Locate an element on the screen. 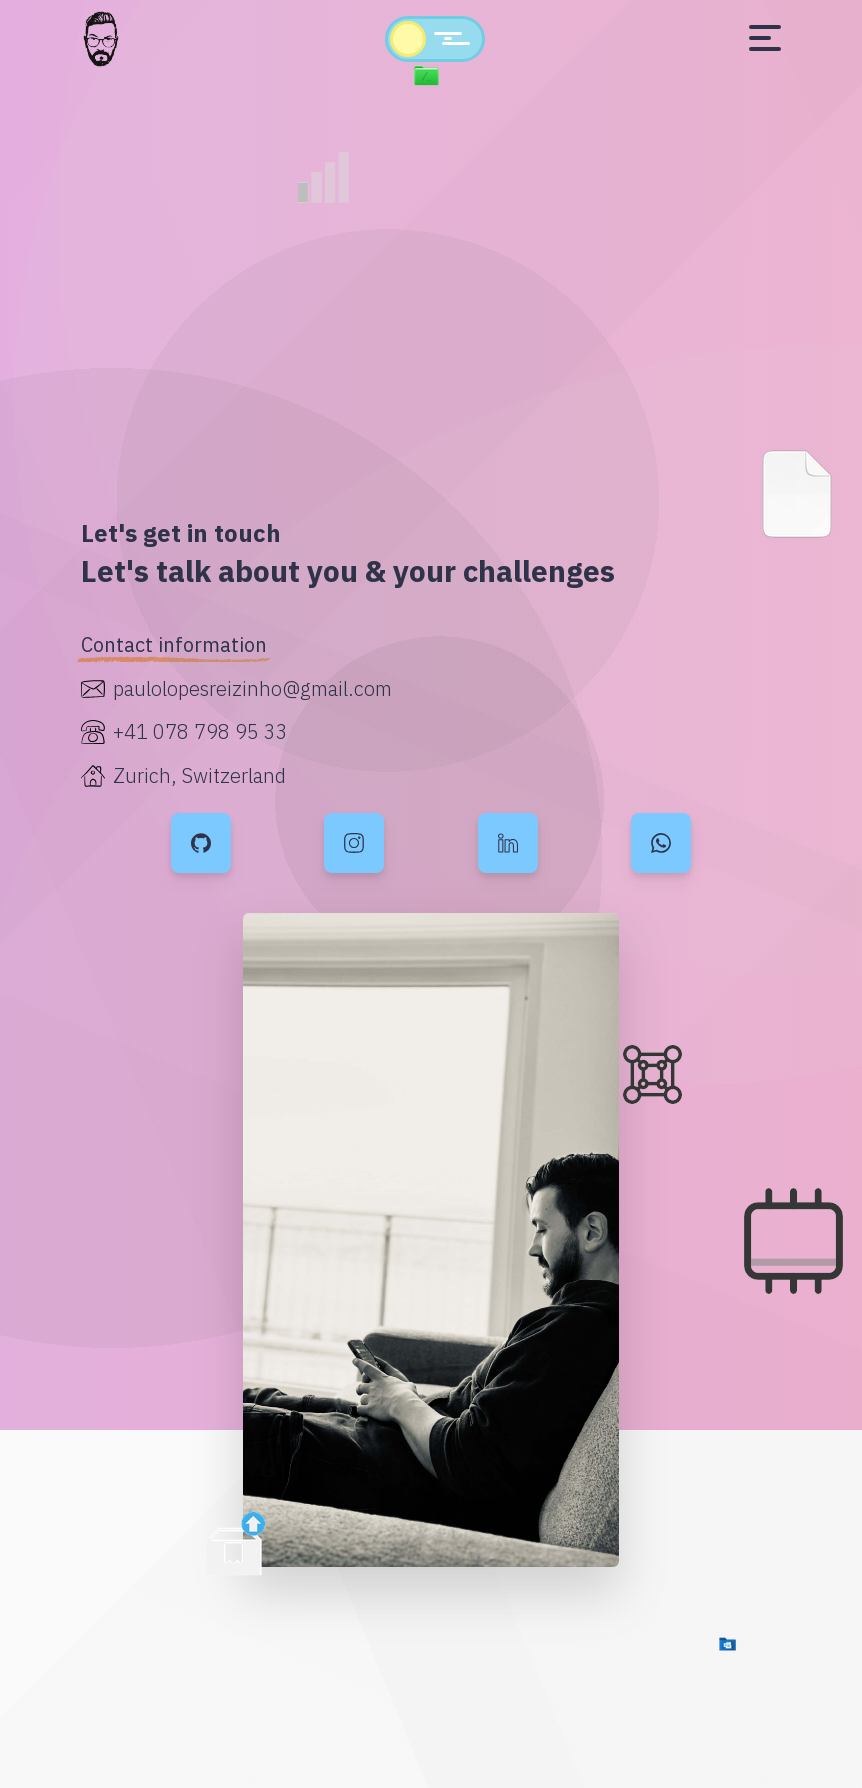 The height and width of the screenshot is (1788, 862). open gnome boxes virtual machine manager is located at coordinates (652, 1074).